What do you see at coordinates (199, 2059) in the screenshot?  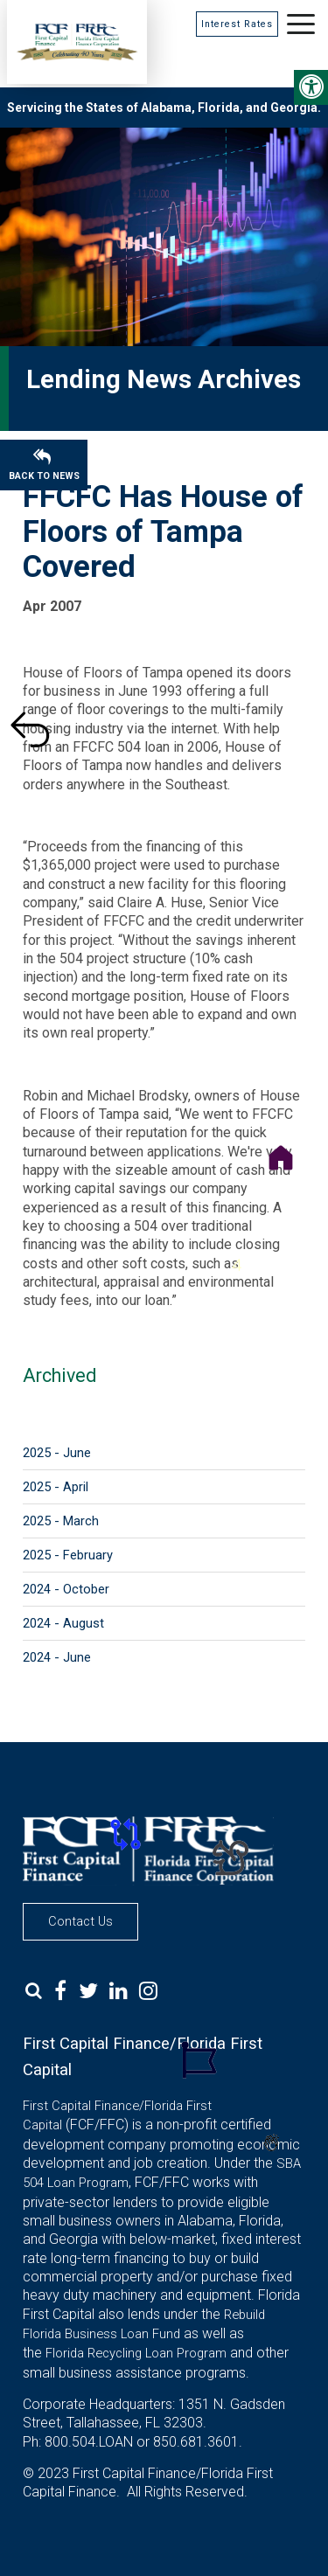 I see `flag or bookmark an item` at bounding box center [199, 2059].